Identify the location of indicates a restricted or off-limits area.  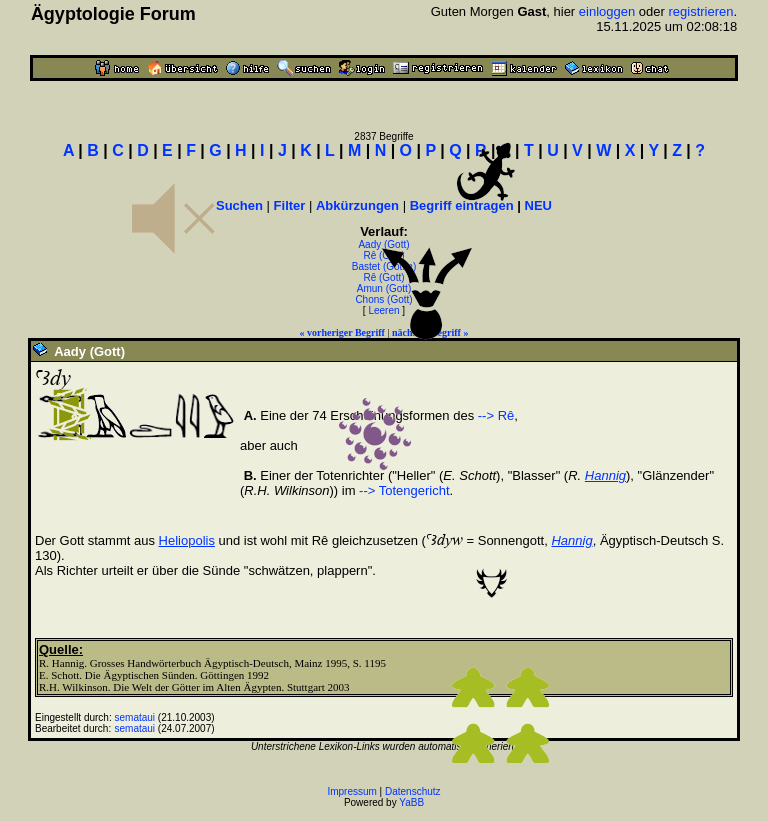
(69, 414).